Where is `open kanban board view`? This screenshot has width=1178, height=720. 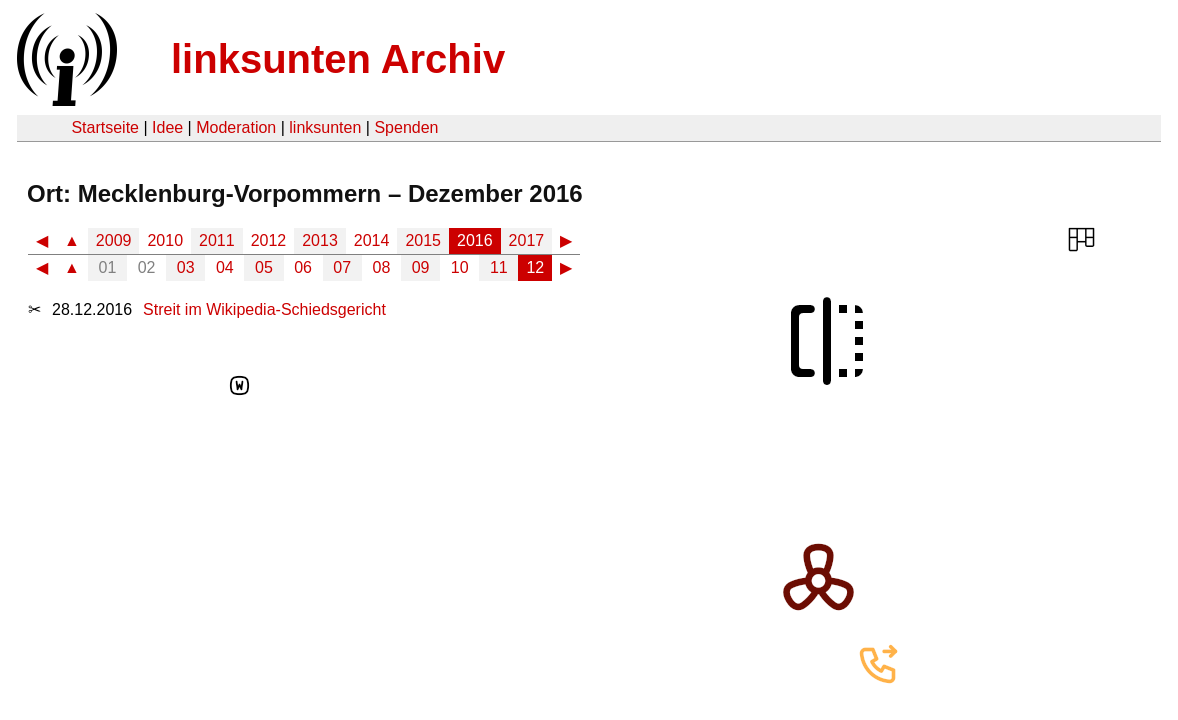
open kanban board view is located at coordinates (1081, 238).